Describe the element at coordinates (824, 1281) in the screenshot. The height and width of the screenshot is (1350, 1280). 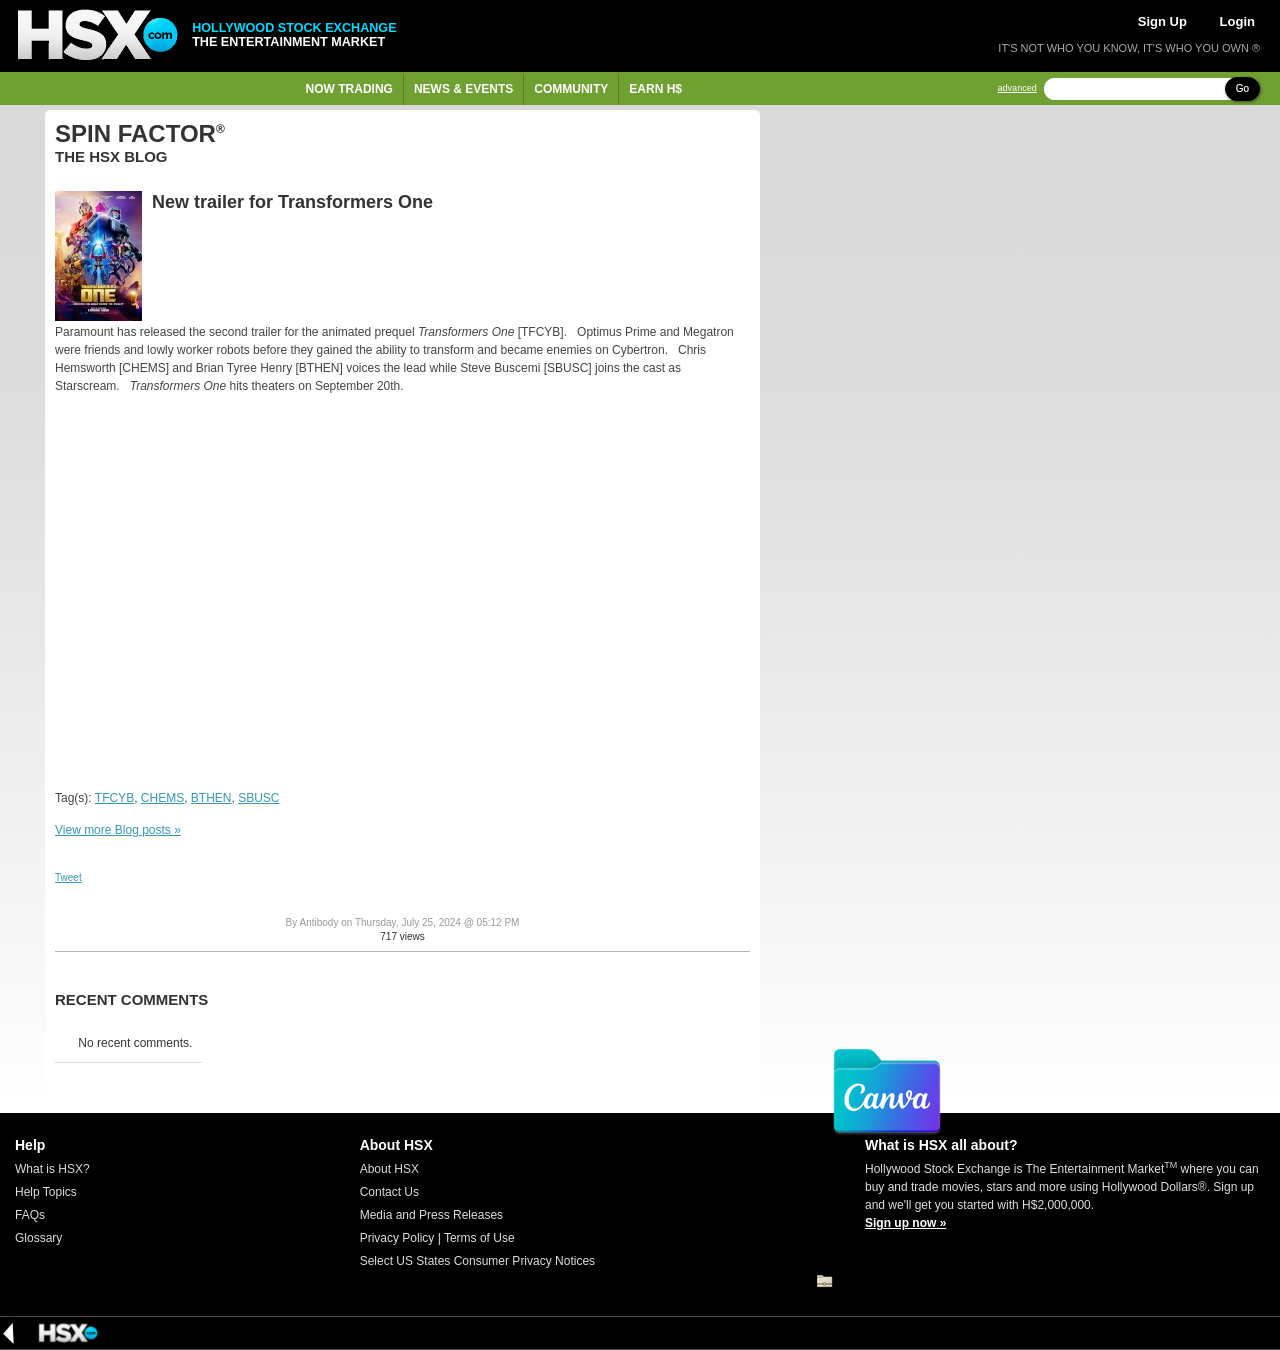
I see `folder containing pokémon game files or assets` at that location.